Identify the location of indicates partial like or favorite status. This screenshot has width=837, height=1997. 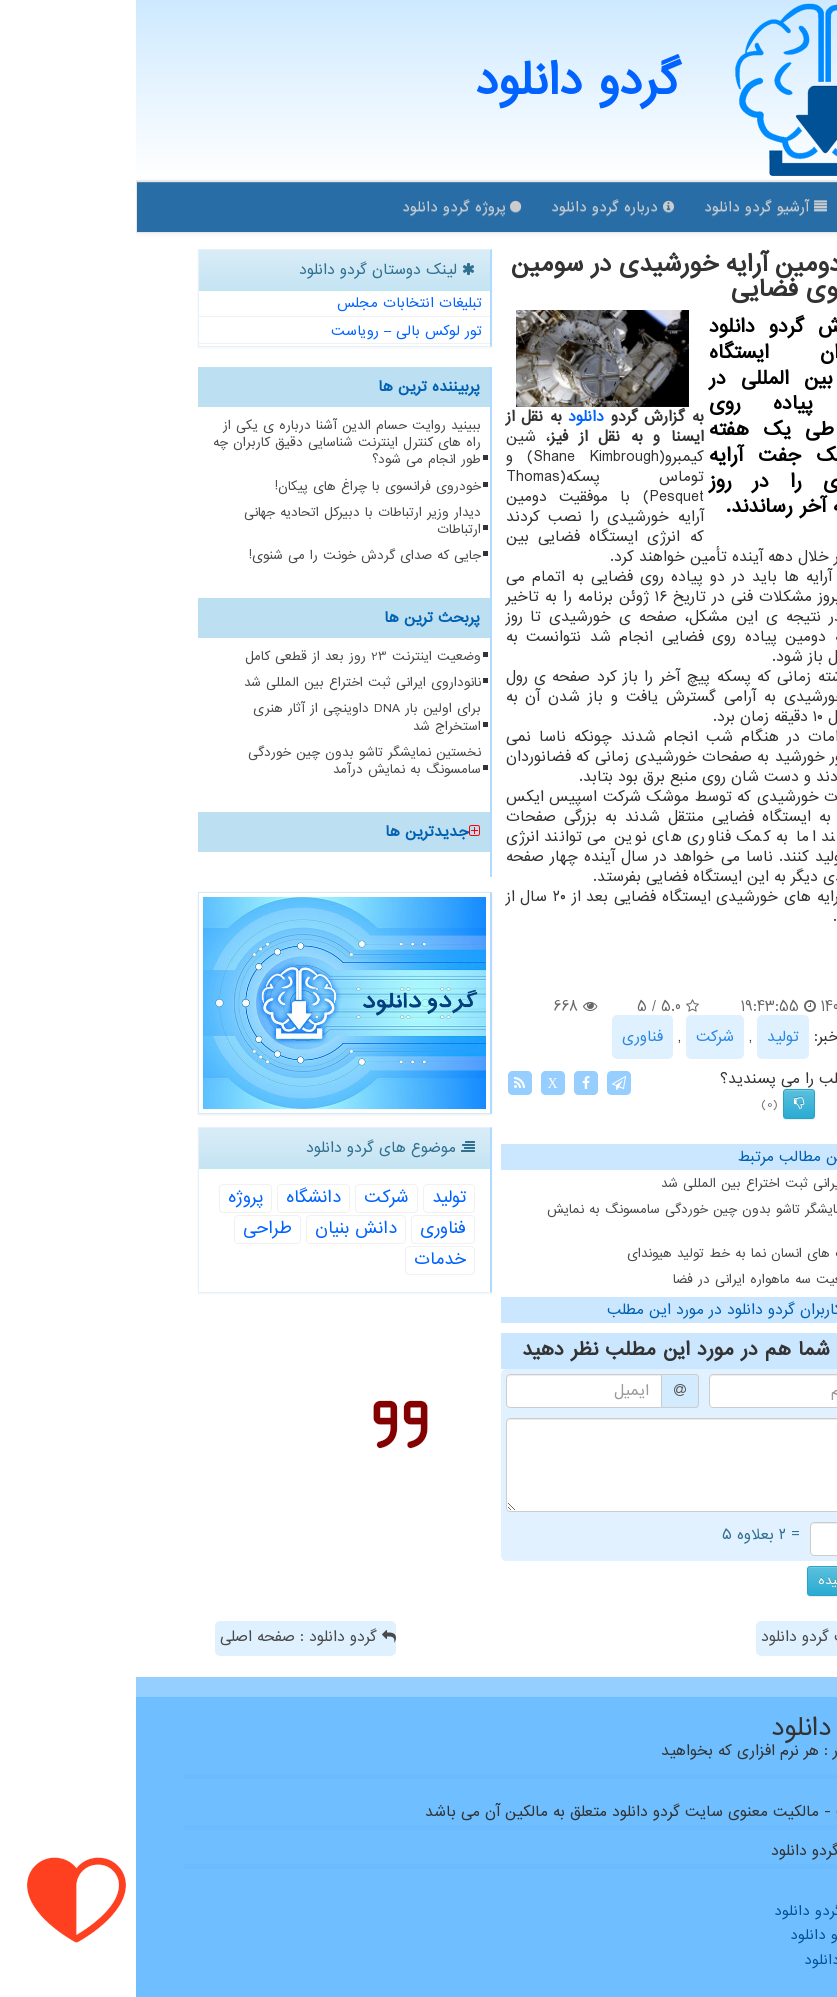
(76, 1896).